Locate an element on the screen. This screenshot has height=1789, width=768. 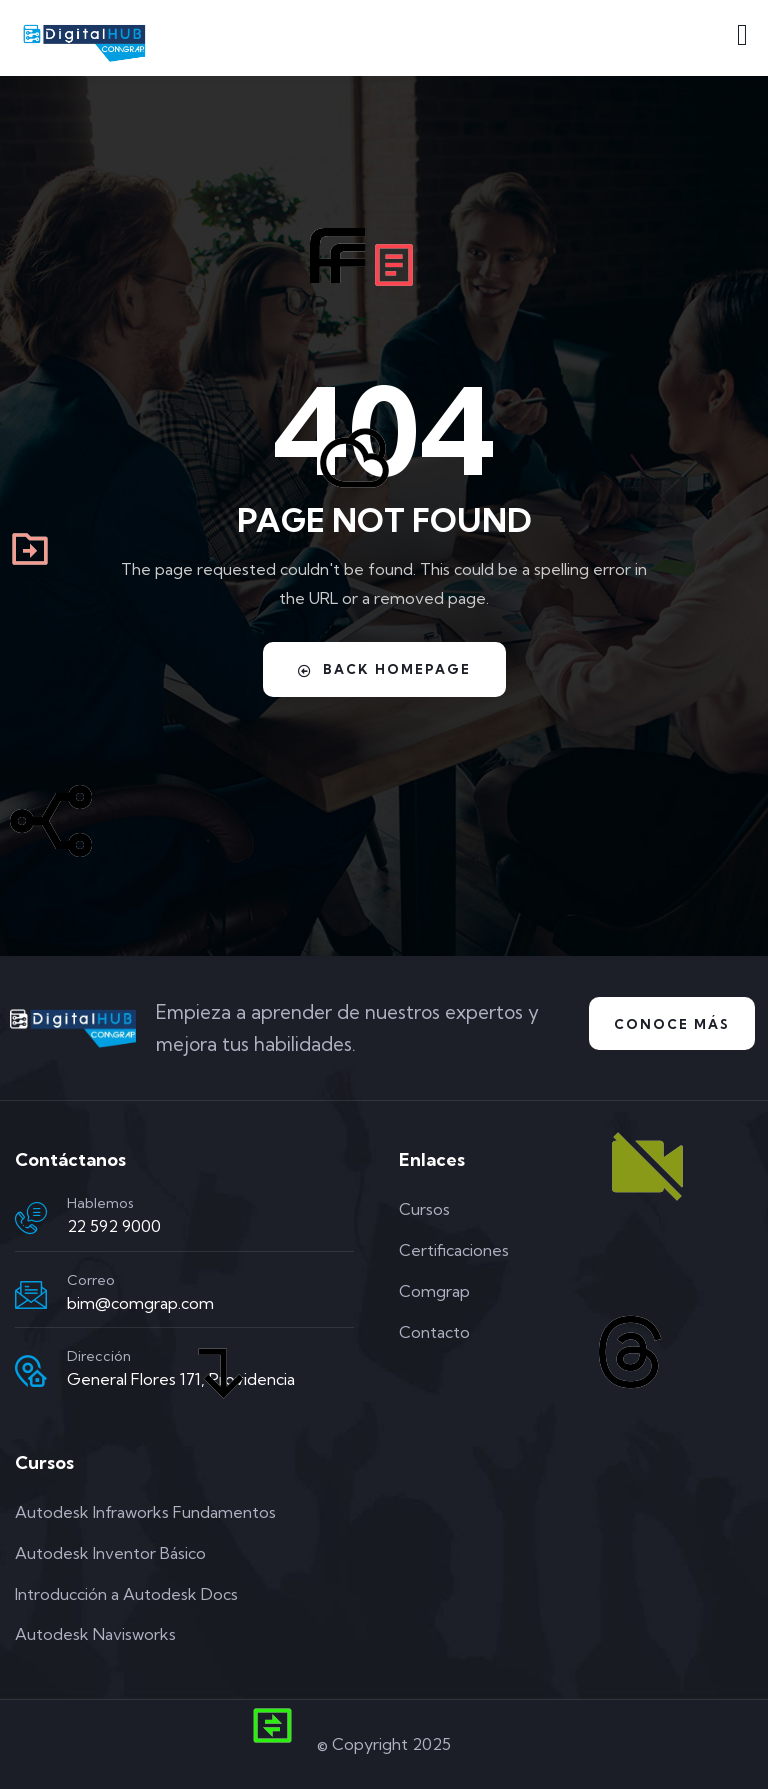
indicates a right-then-down navigation path is located at coordinates (220, 1370).